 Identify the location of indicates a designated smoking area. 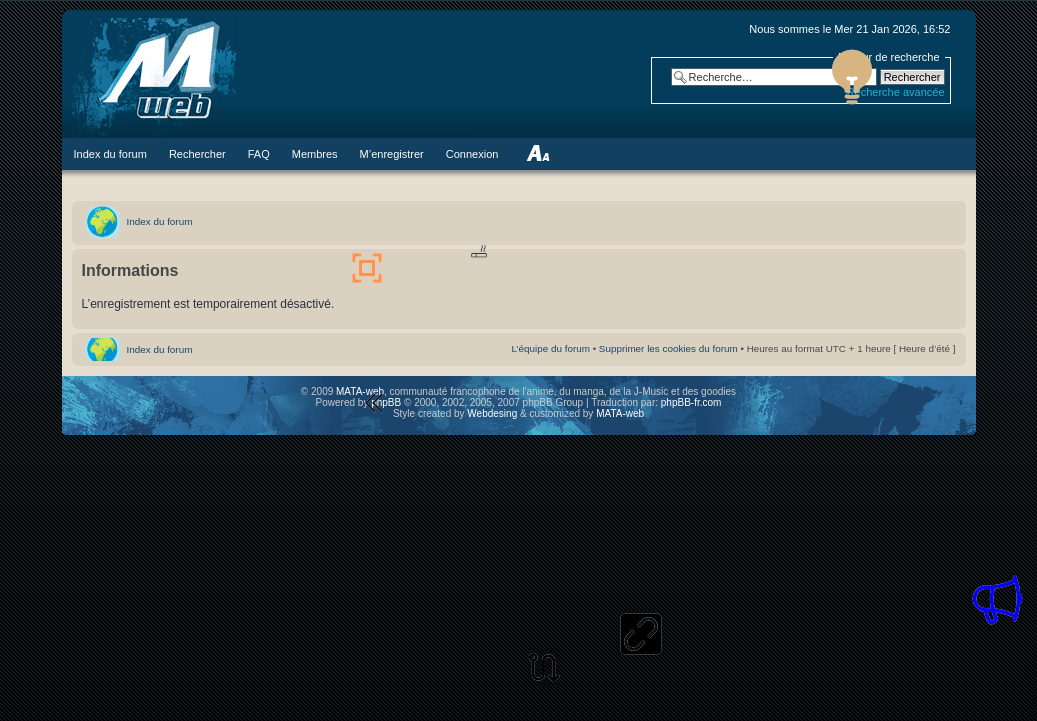
(479, 253).